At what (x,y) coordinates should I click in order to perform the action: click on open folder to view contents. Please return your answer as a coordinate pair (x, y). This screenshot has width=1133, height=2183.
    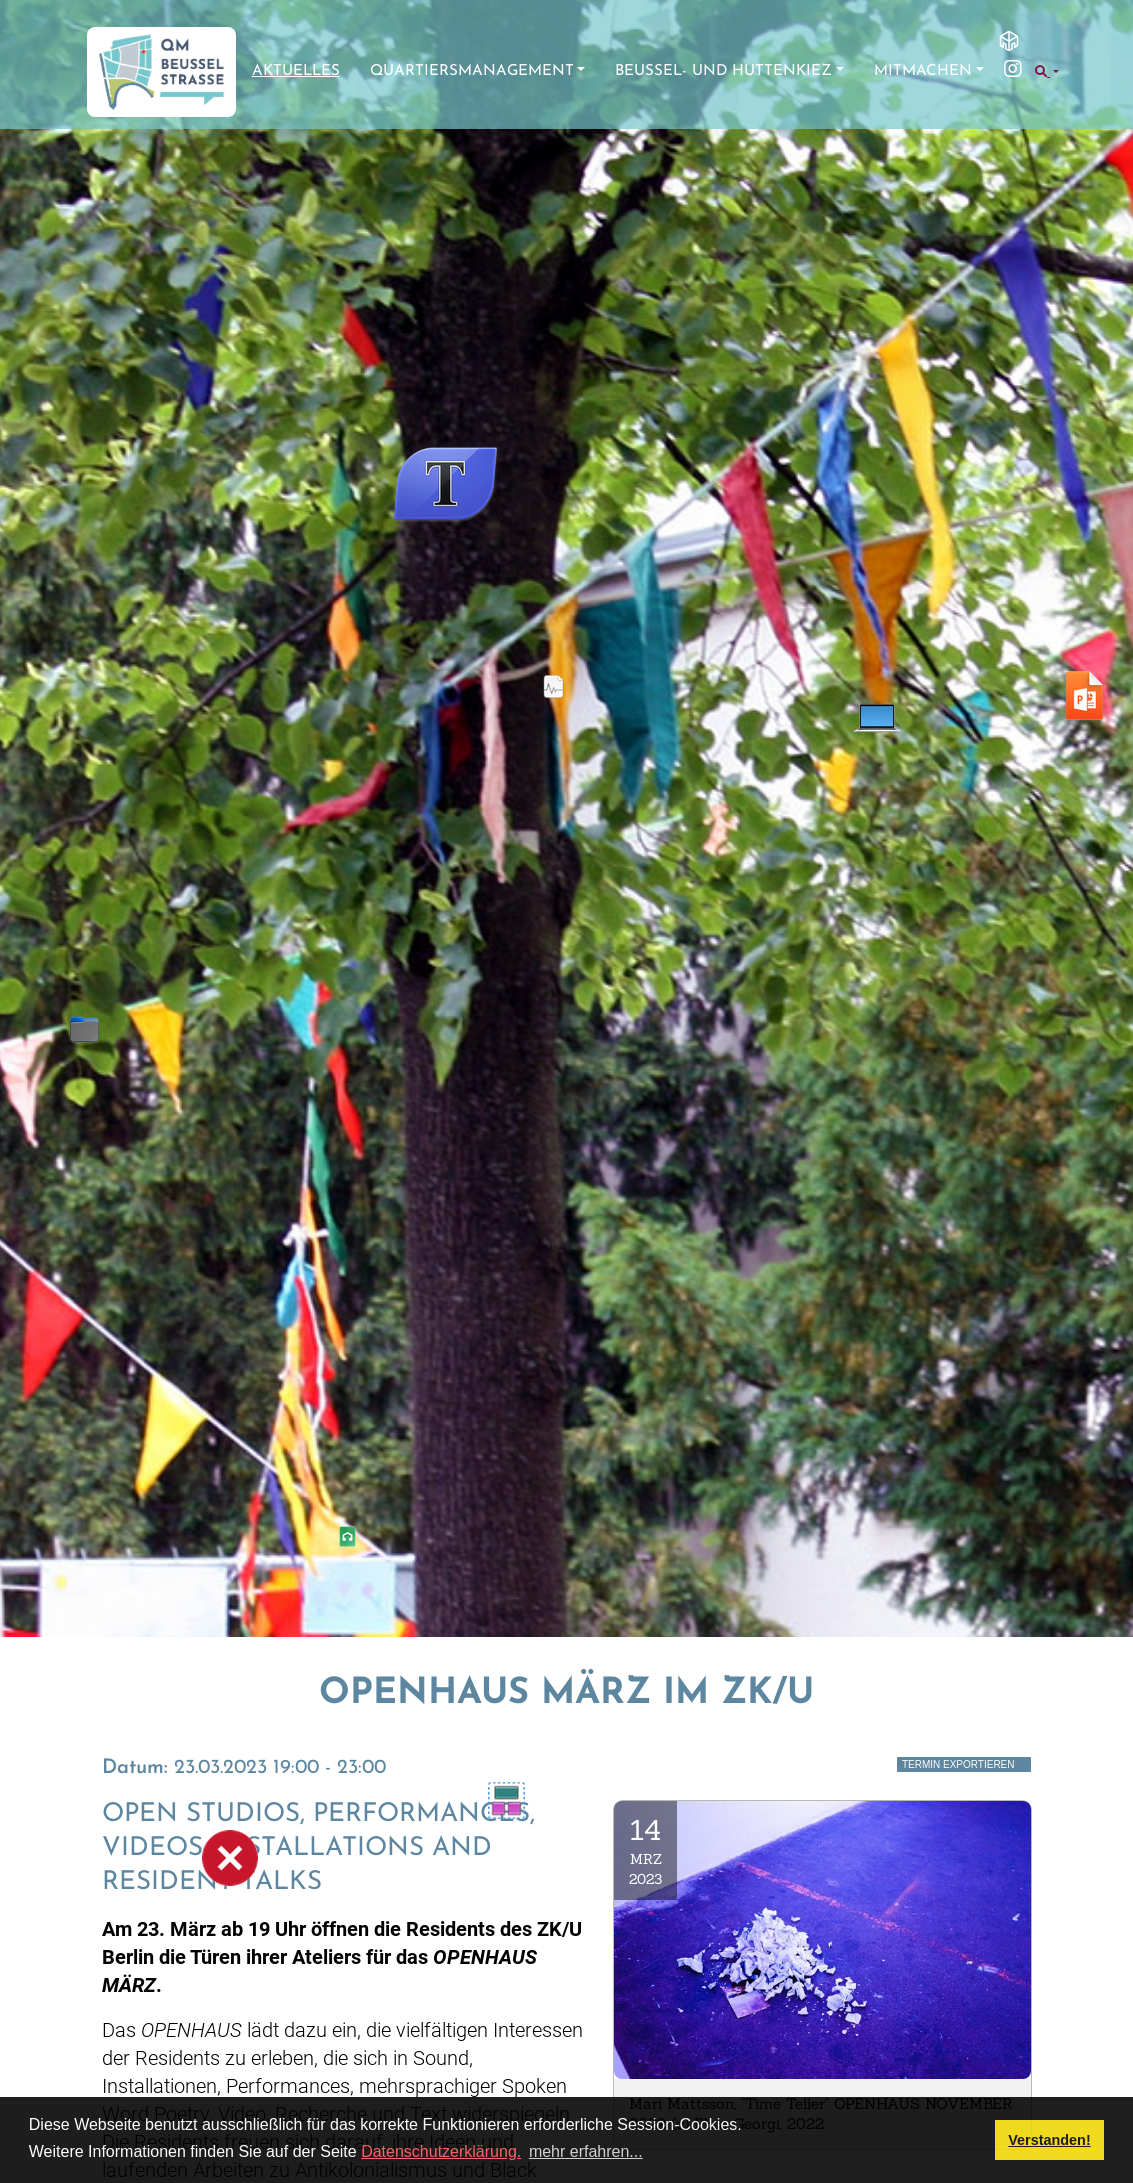
    Looking at the image, I should click on (84, 1028).